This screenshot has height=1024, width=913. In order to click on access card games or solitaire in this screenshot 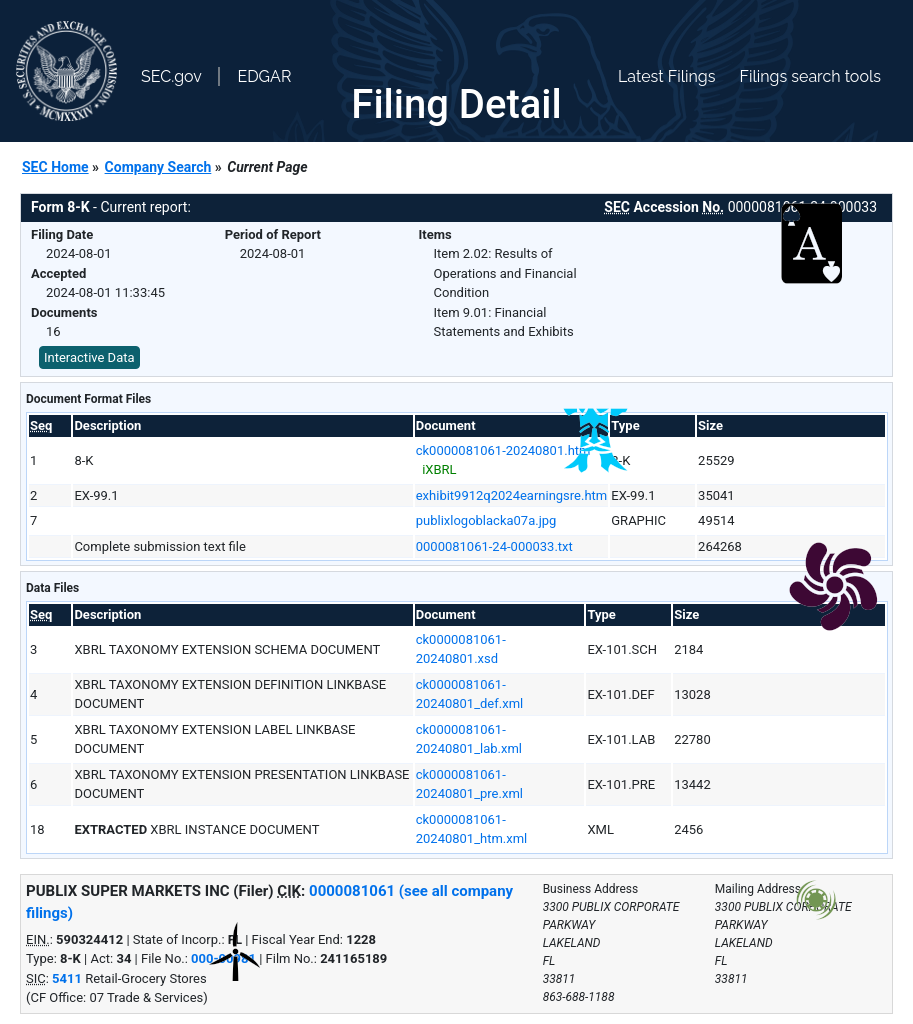, I will do `click(811, 243)`.